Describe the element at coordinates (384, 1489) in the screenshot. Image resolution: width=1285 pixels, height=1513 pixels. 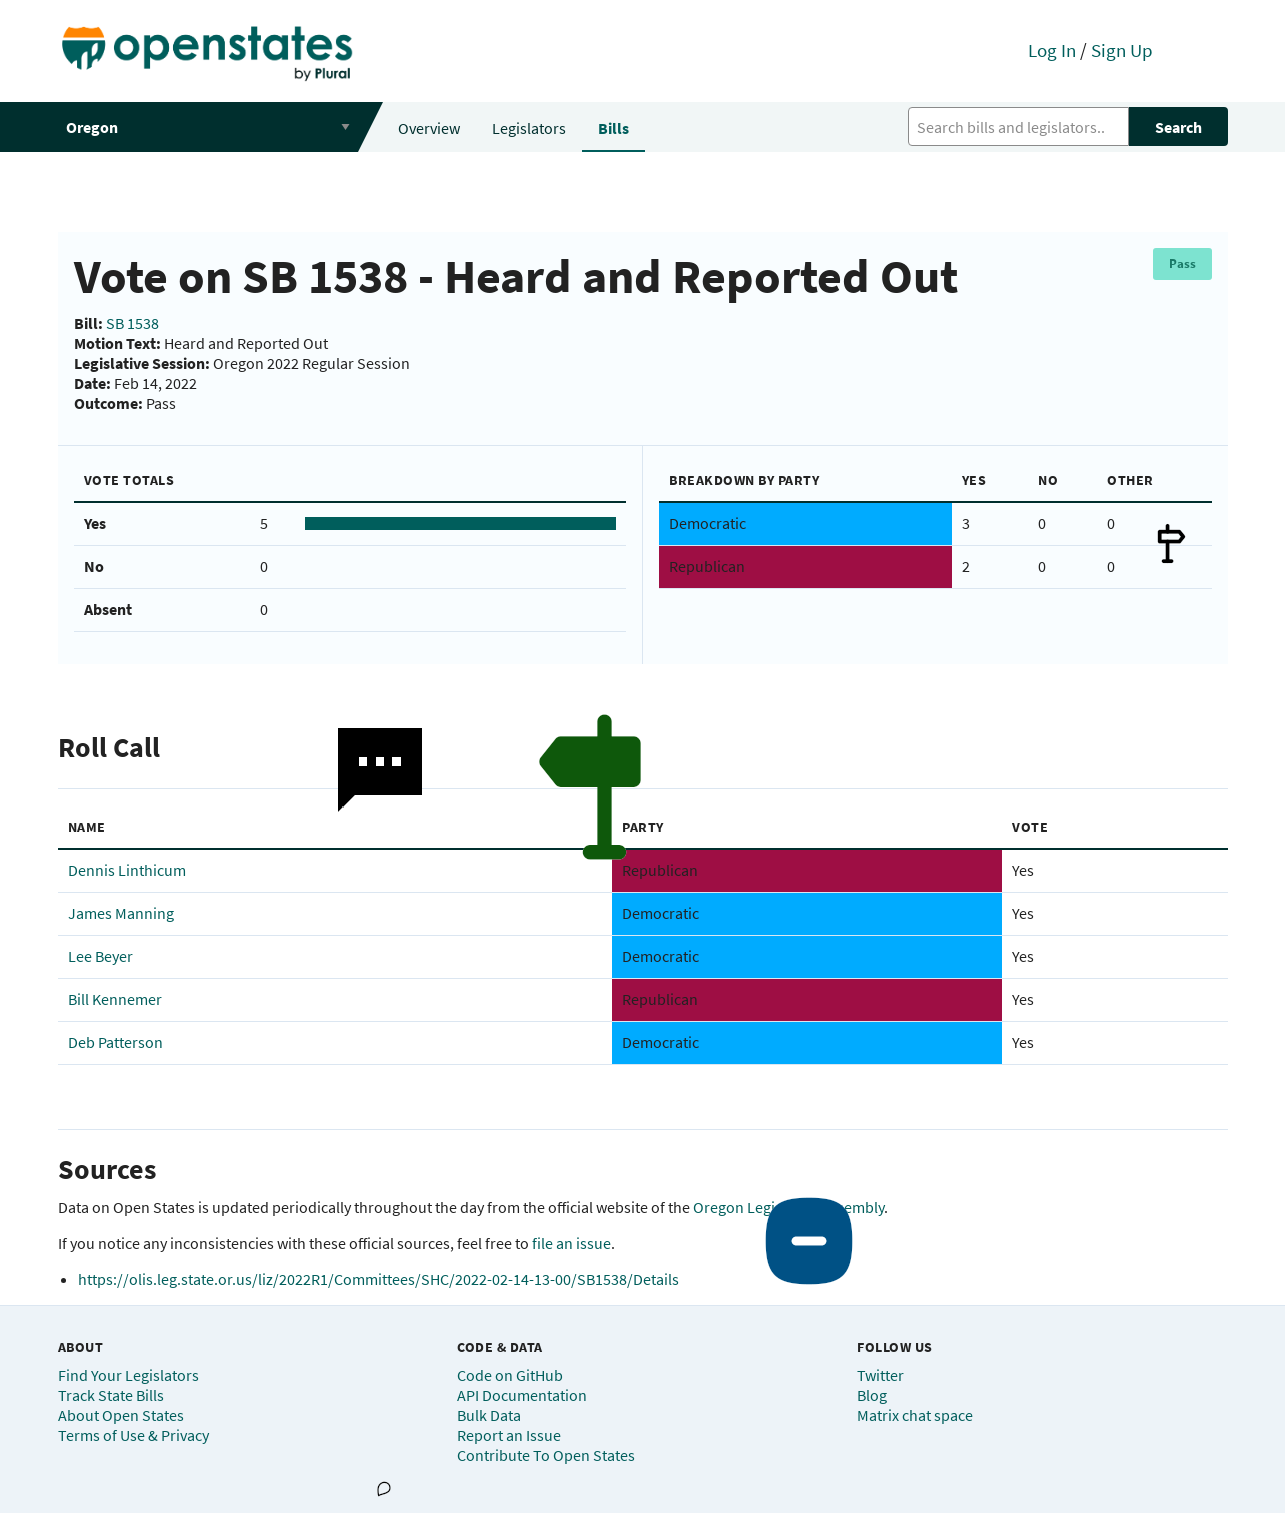
I see `open the Storytel audiobook app` at that location.